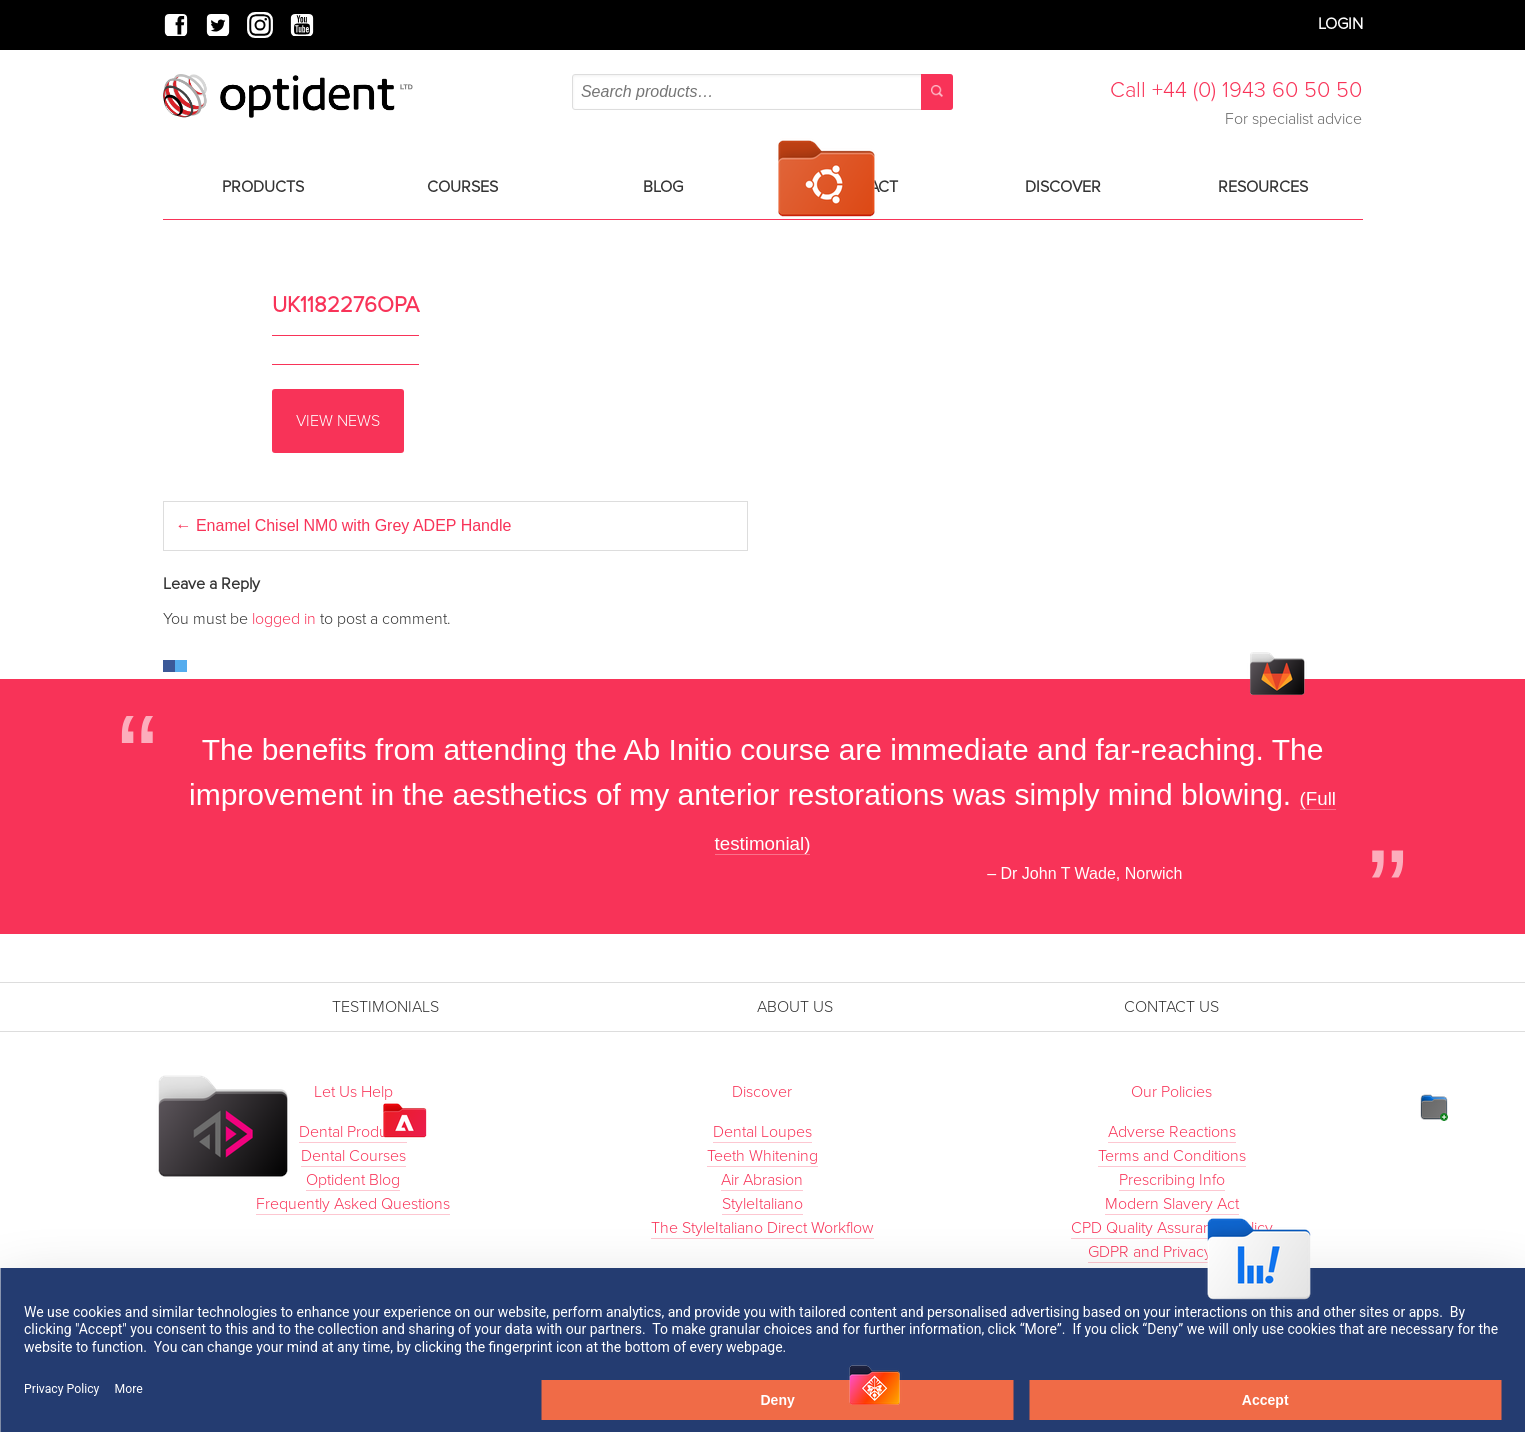 The image size is (1525, 1432). Describe the element at coordinates (1434, 1107) in the screenshot. I see `create a new folder` at that location.